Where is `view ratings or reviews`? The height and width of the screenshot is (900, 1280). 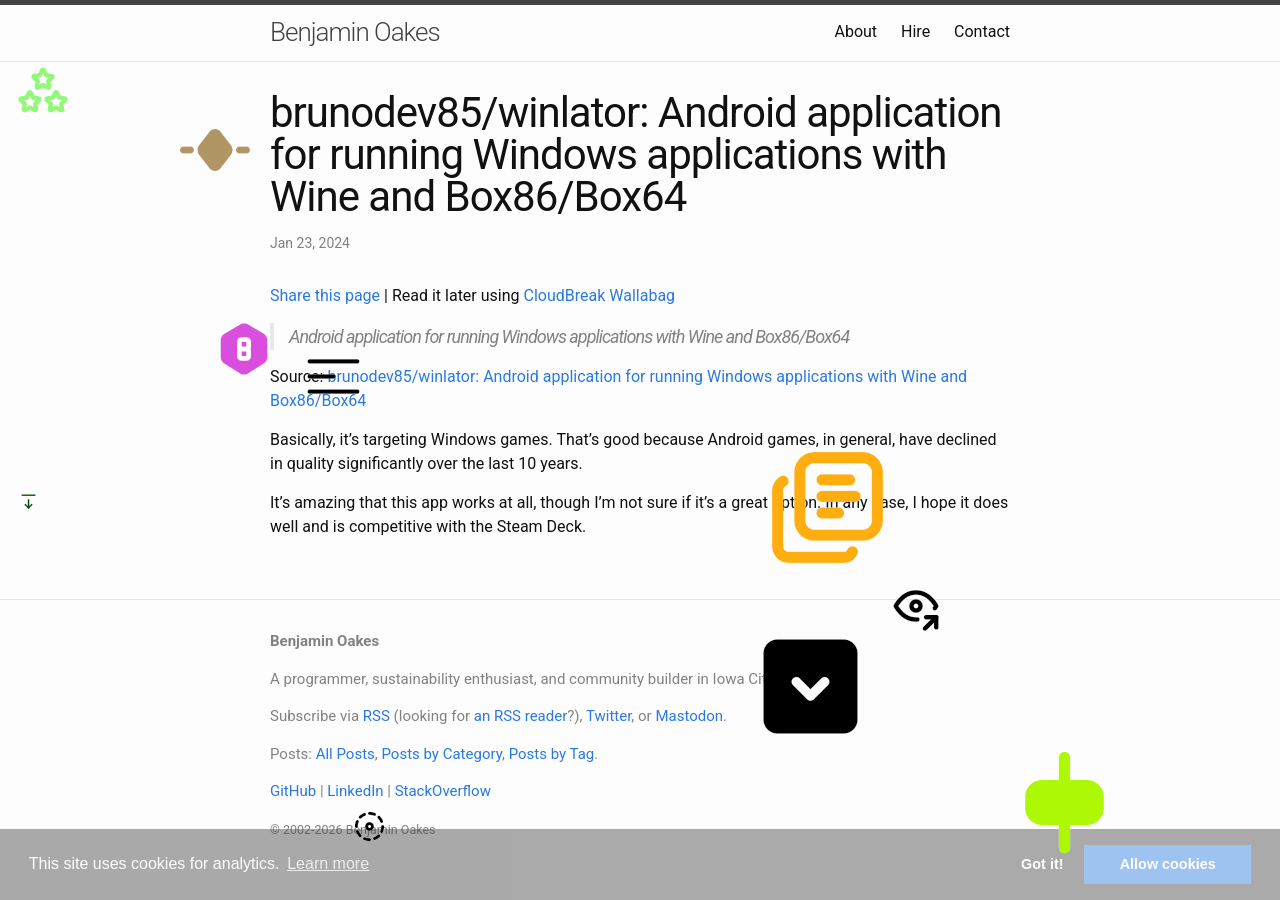 view ratings or reviews is located at coordinates (43, 90).